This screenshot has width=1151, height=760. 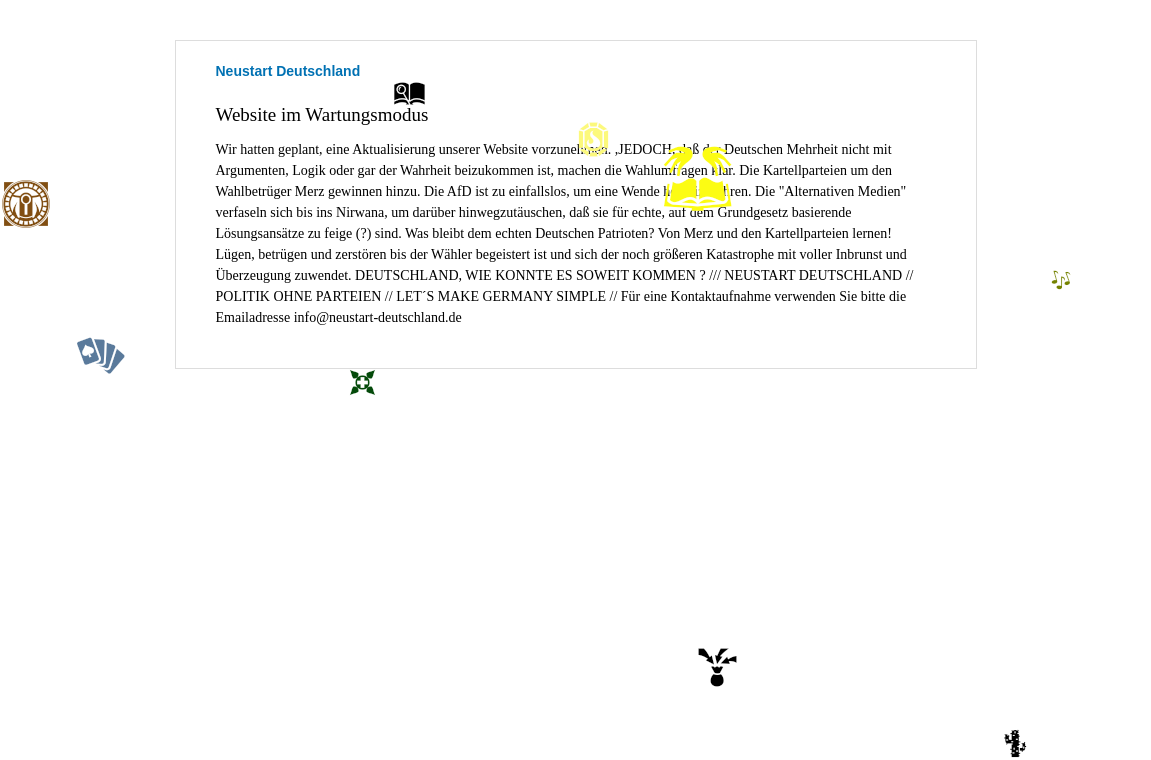 I want to click on indicates profit or financial gain, so click(x=717, y=667).